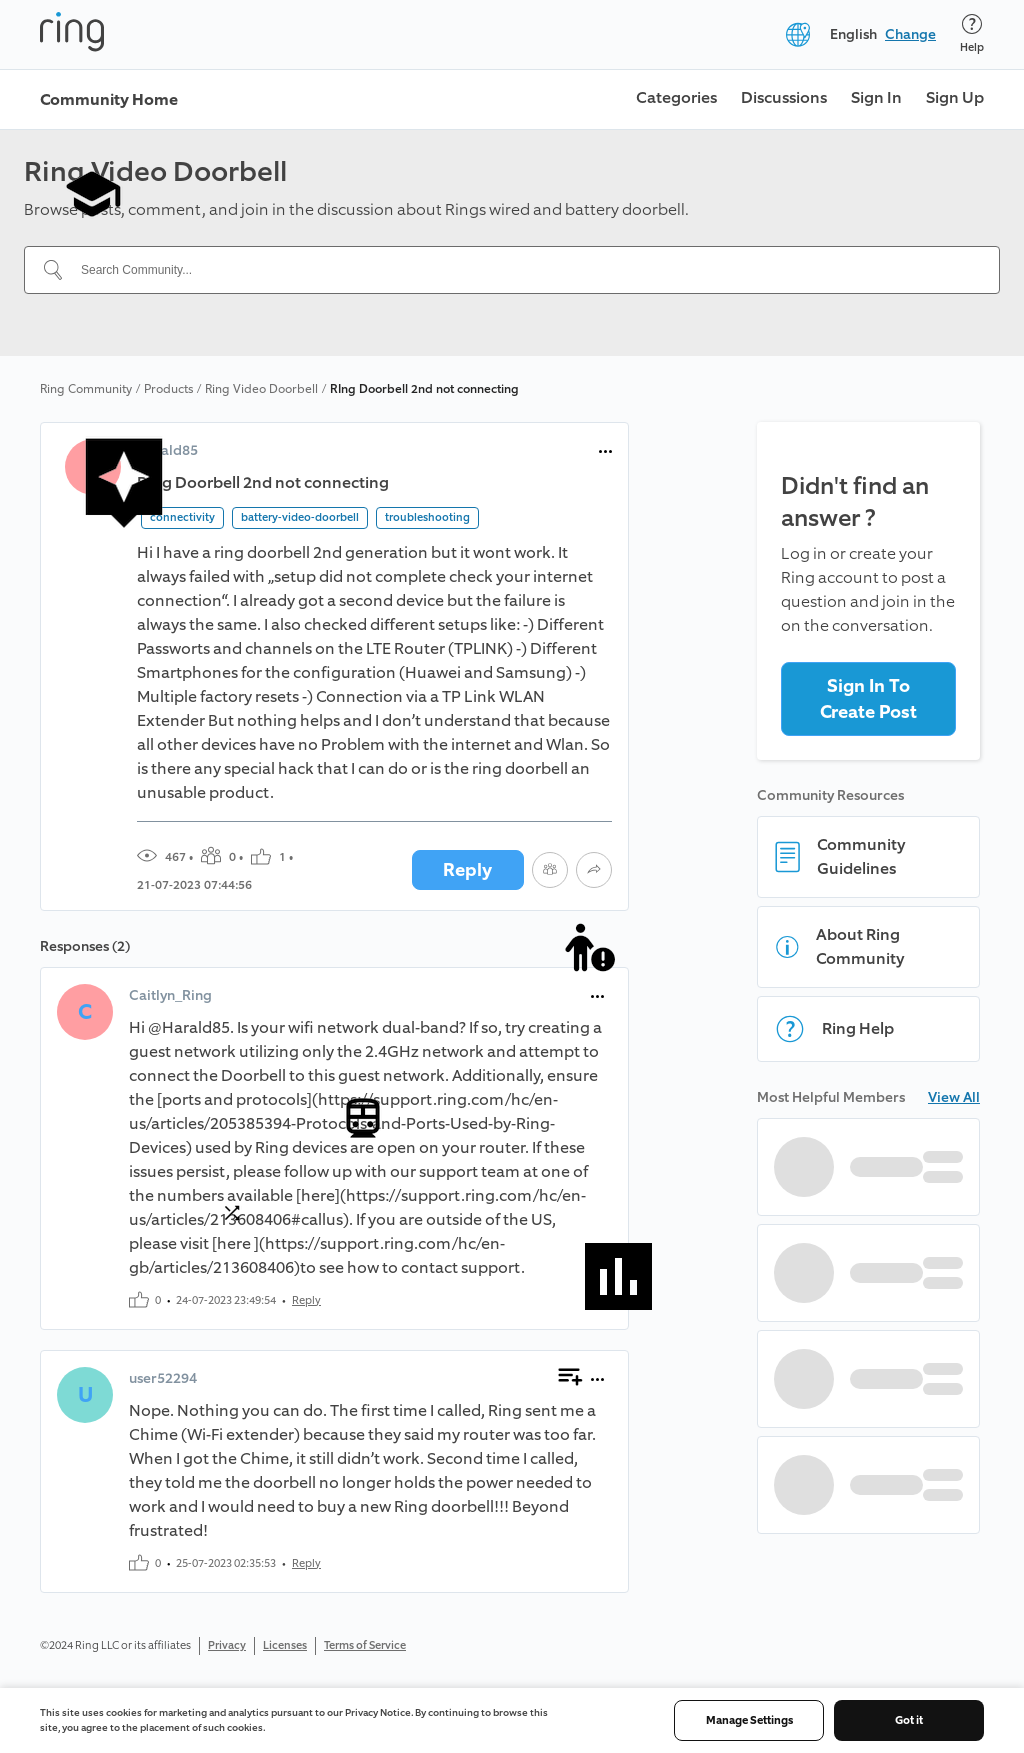 The width and height of the screenshot is (1024, 1753). What do you see at coordinates (92, 194) in the screenshot?
I see `access education or school-related features` at bounding box center [92, 194].